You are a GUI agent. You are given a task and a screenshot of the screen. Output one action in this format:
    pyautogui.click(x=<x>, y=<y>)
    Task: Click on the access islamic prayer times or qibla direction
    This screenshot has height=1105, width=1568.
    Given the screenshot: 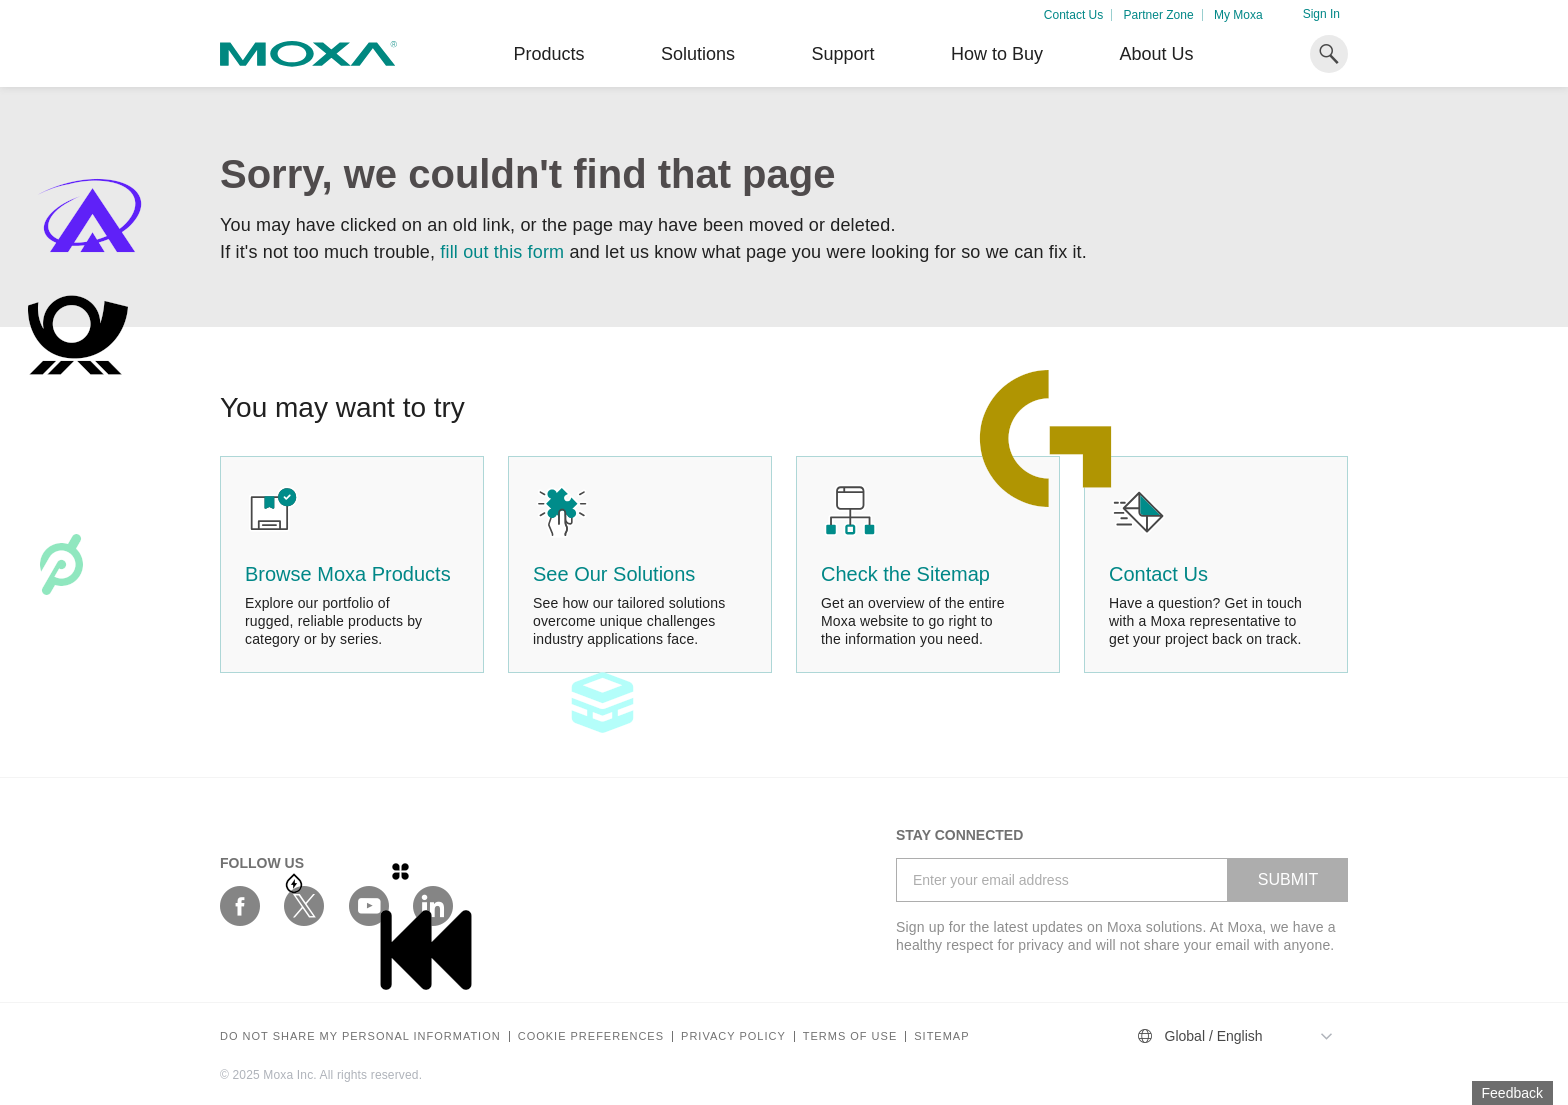 What is the action you would take?
    pyautogui.click(x=602, y=702)
    